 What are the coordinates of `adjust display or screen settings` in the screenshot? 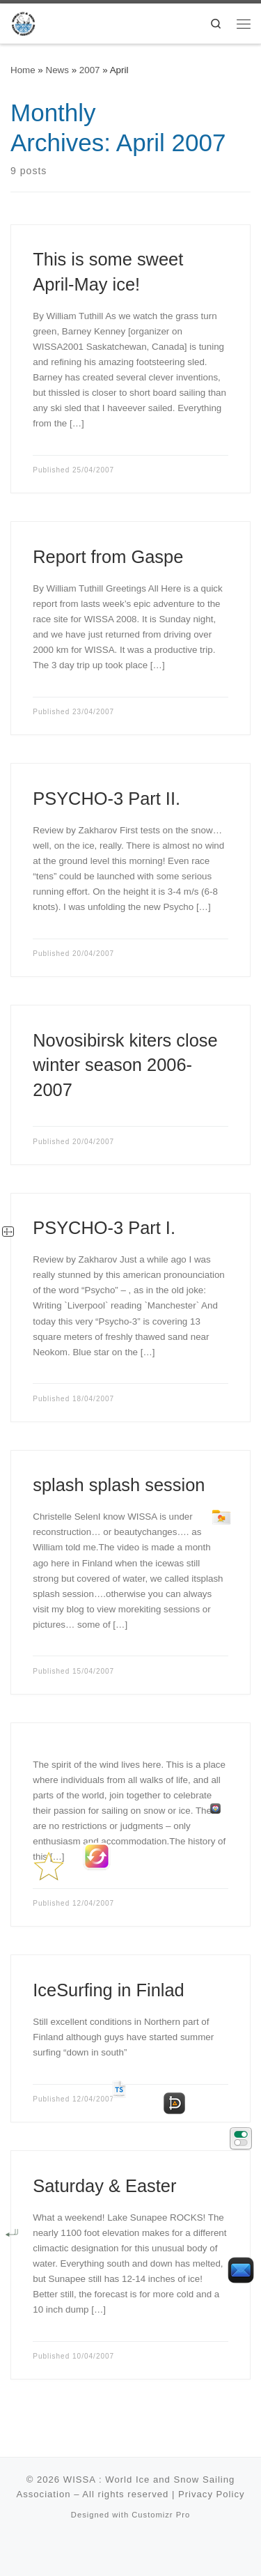 It's located at (8, 1231).